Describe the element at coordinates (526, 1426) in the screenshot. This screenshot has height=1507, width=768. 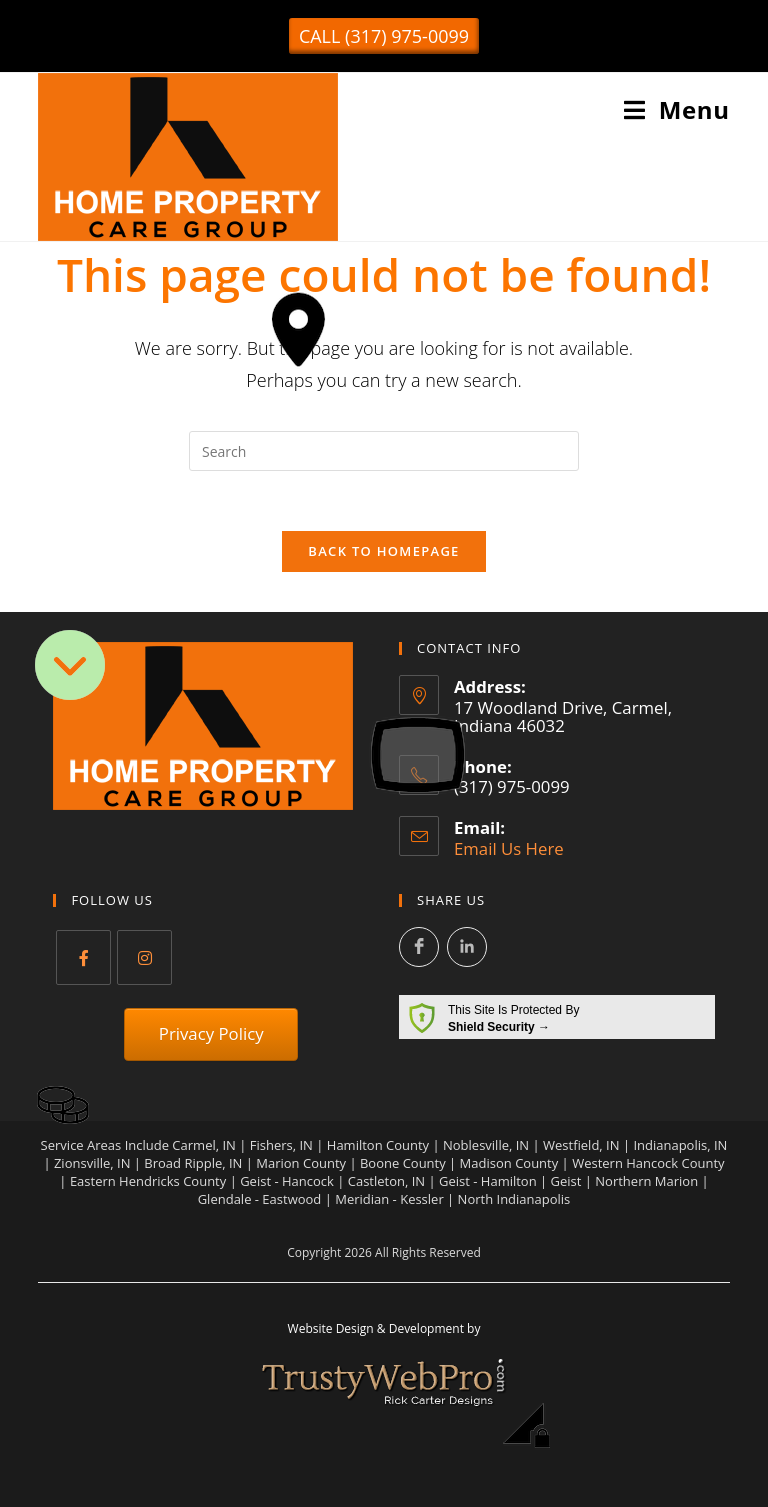
I see `network connection is secured or encrypted` at that location.